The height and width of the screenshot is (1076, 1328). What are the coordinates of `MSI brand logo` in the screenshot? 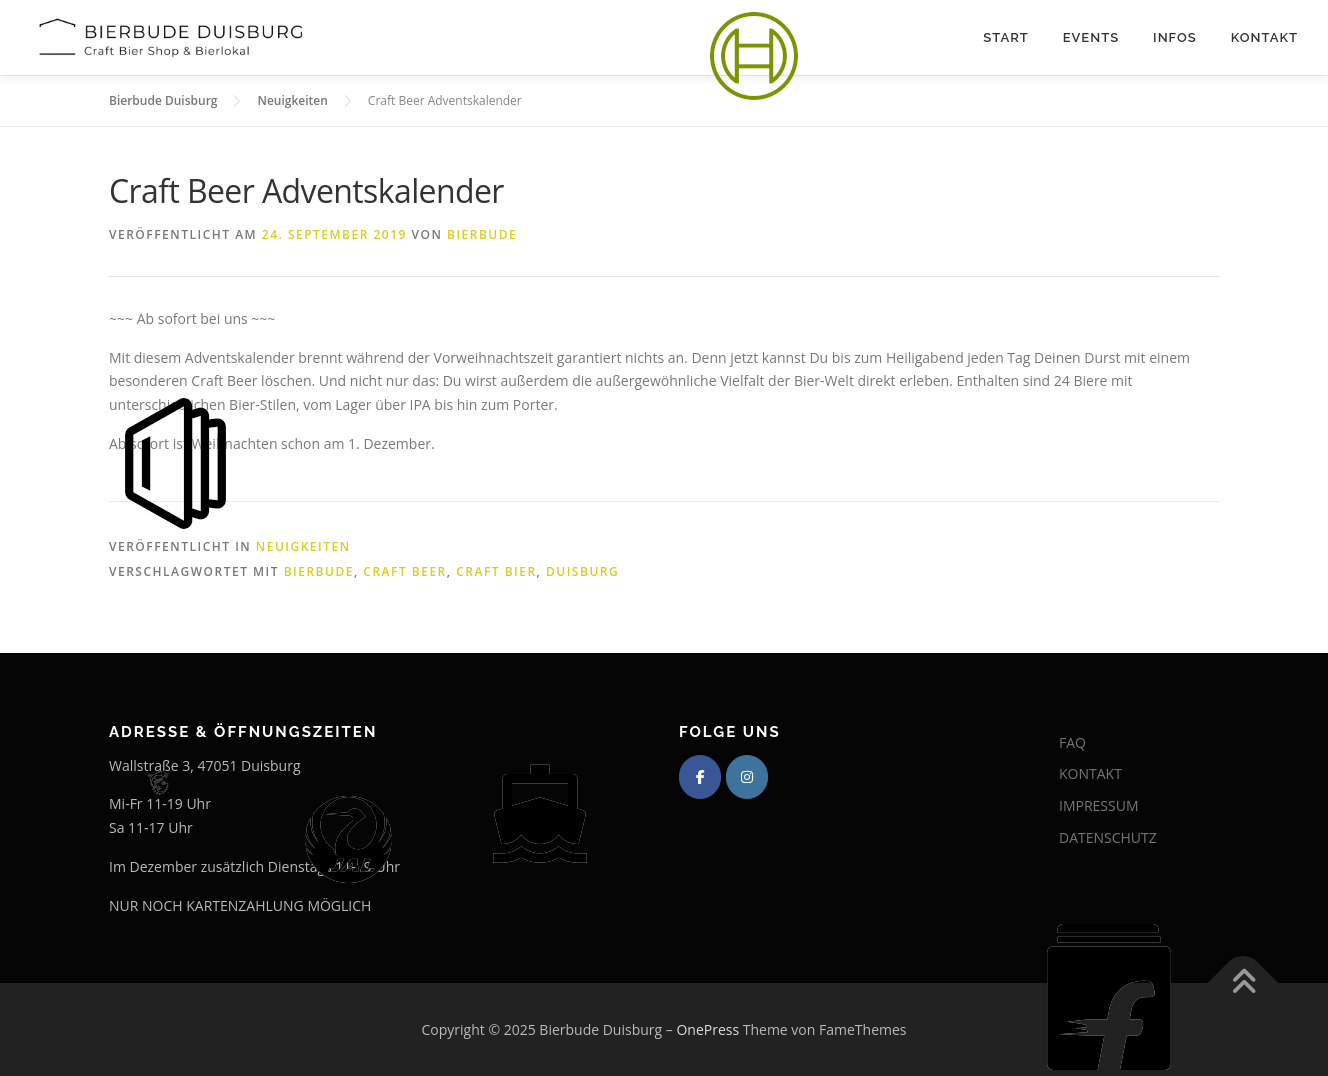 It's located at (158, 782).